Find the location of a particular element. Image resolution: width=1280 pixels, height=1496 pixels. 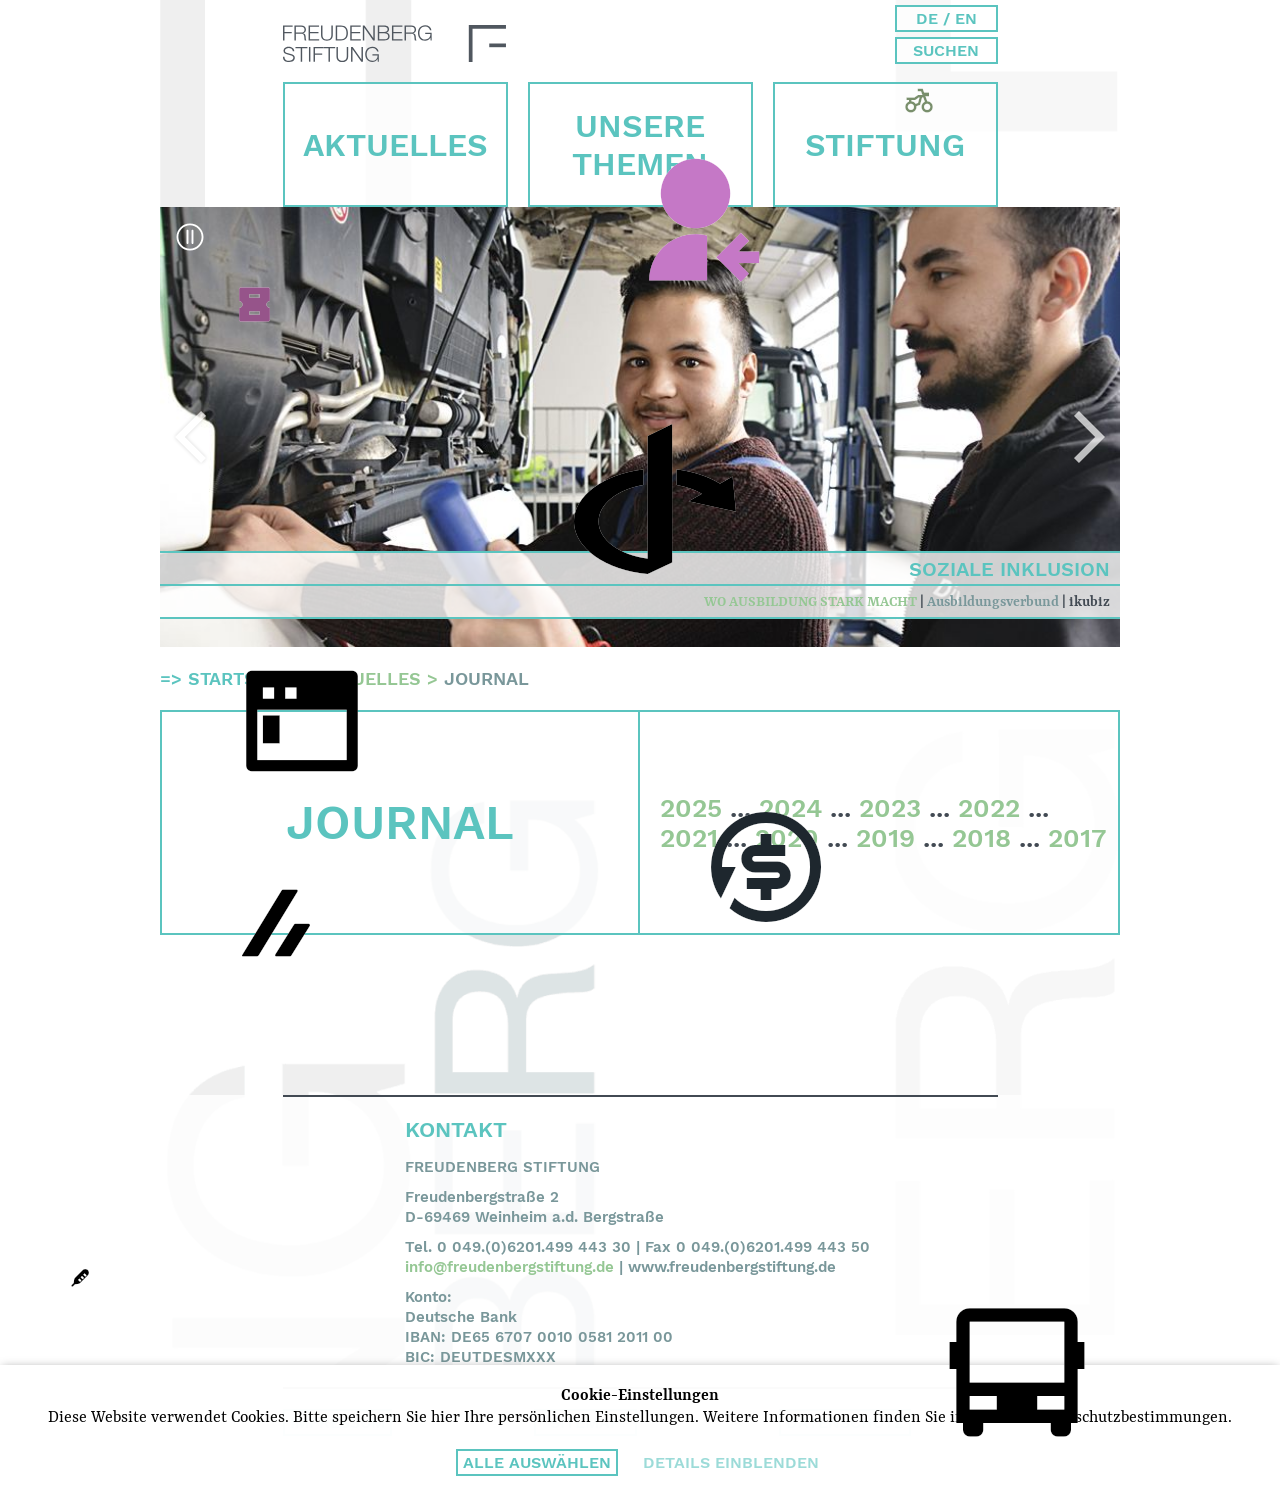

select motorcycle as transportation mode is located at coordinates (919, 100).